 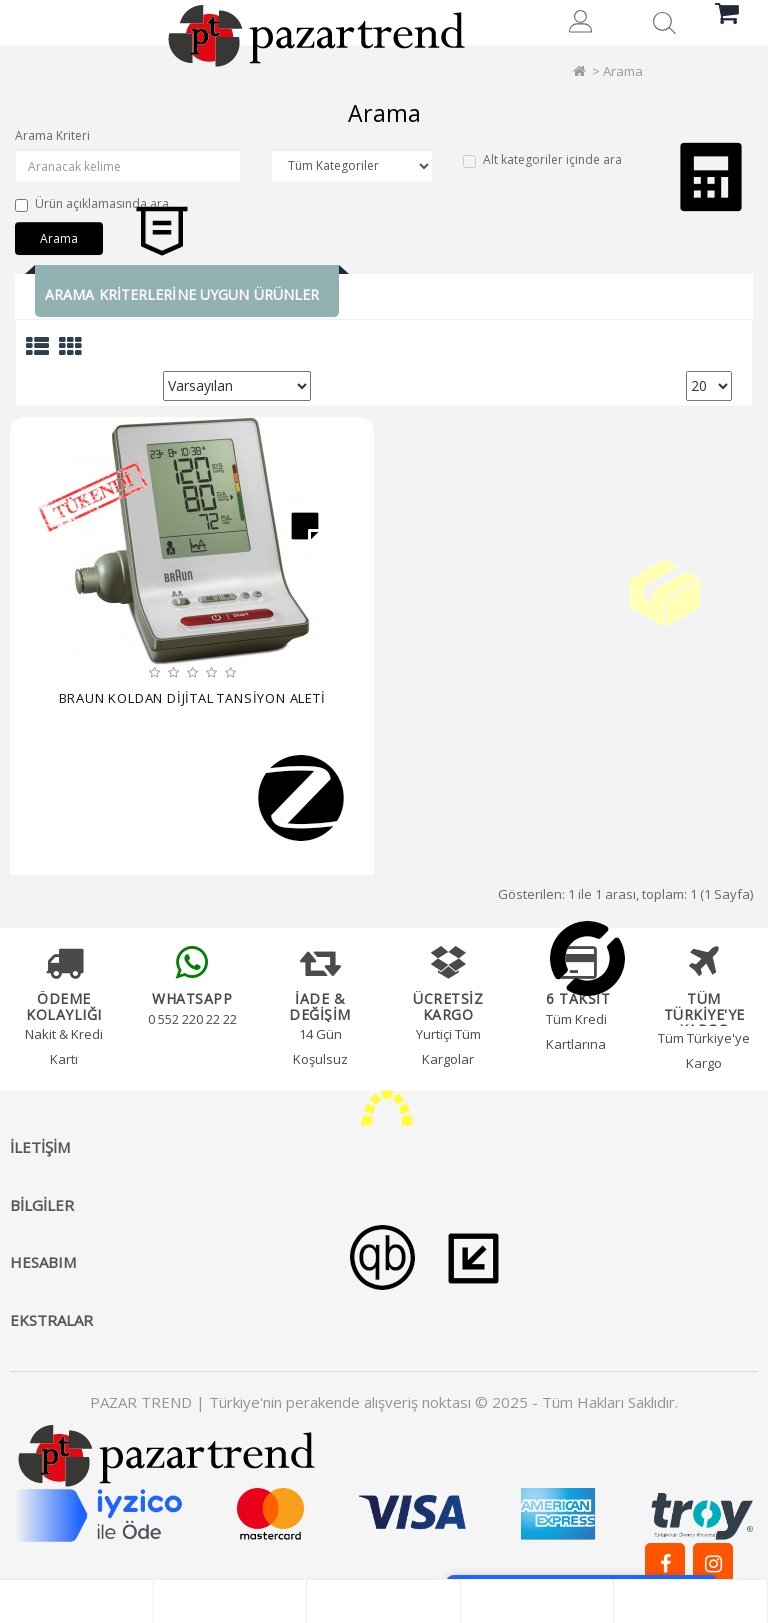 What do you see at coordinates (162, 230) in the screenshot?
I see `view honors or awards badge` at bounding box center [162, 230].